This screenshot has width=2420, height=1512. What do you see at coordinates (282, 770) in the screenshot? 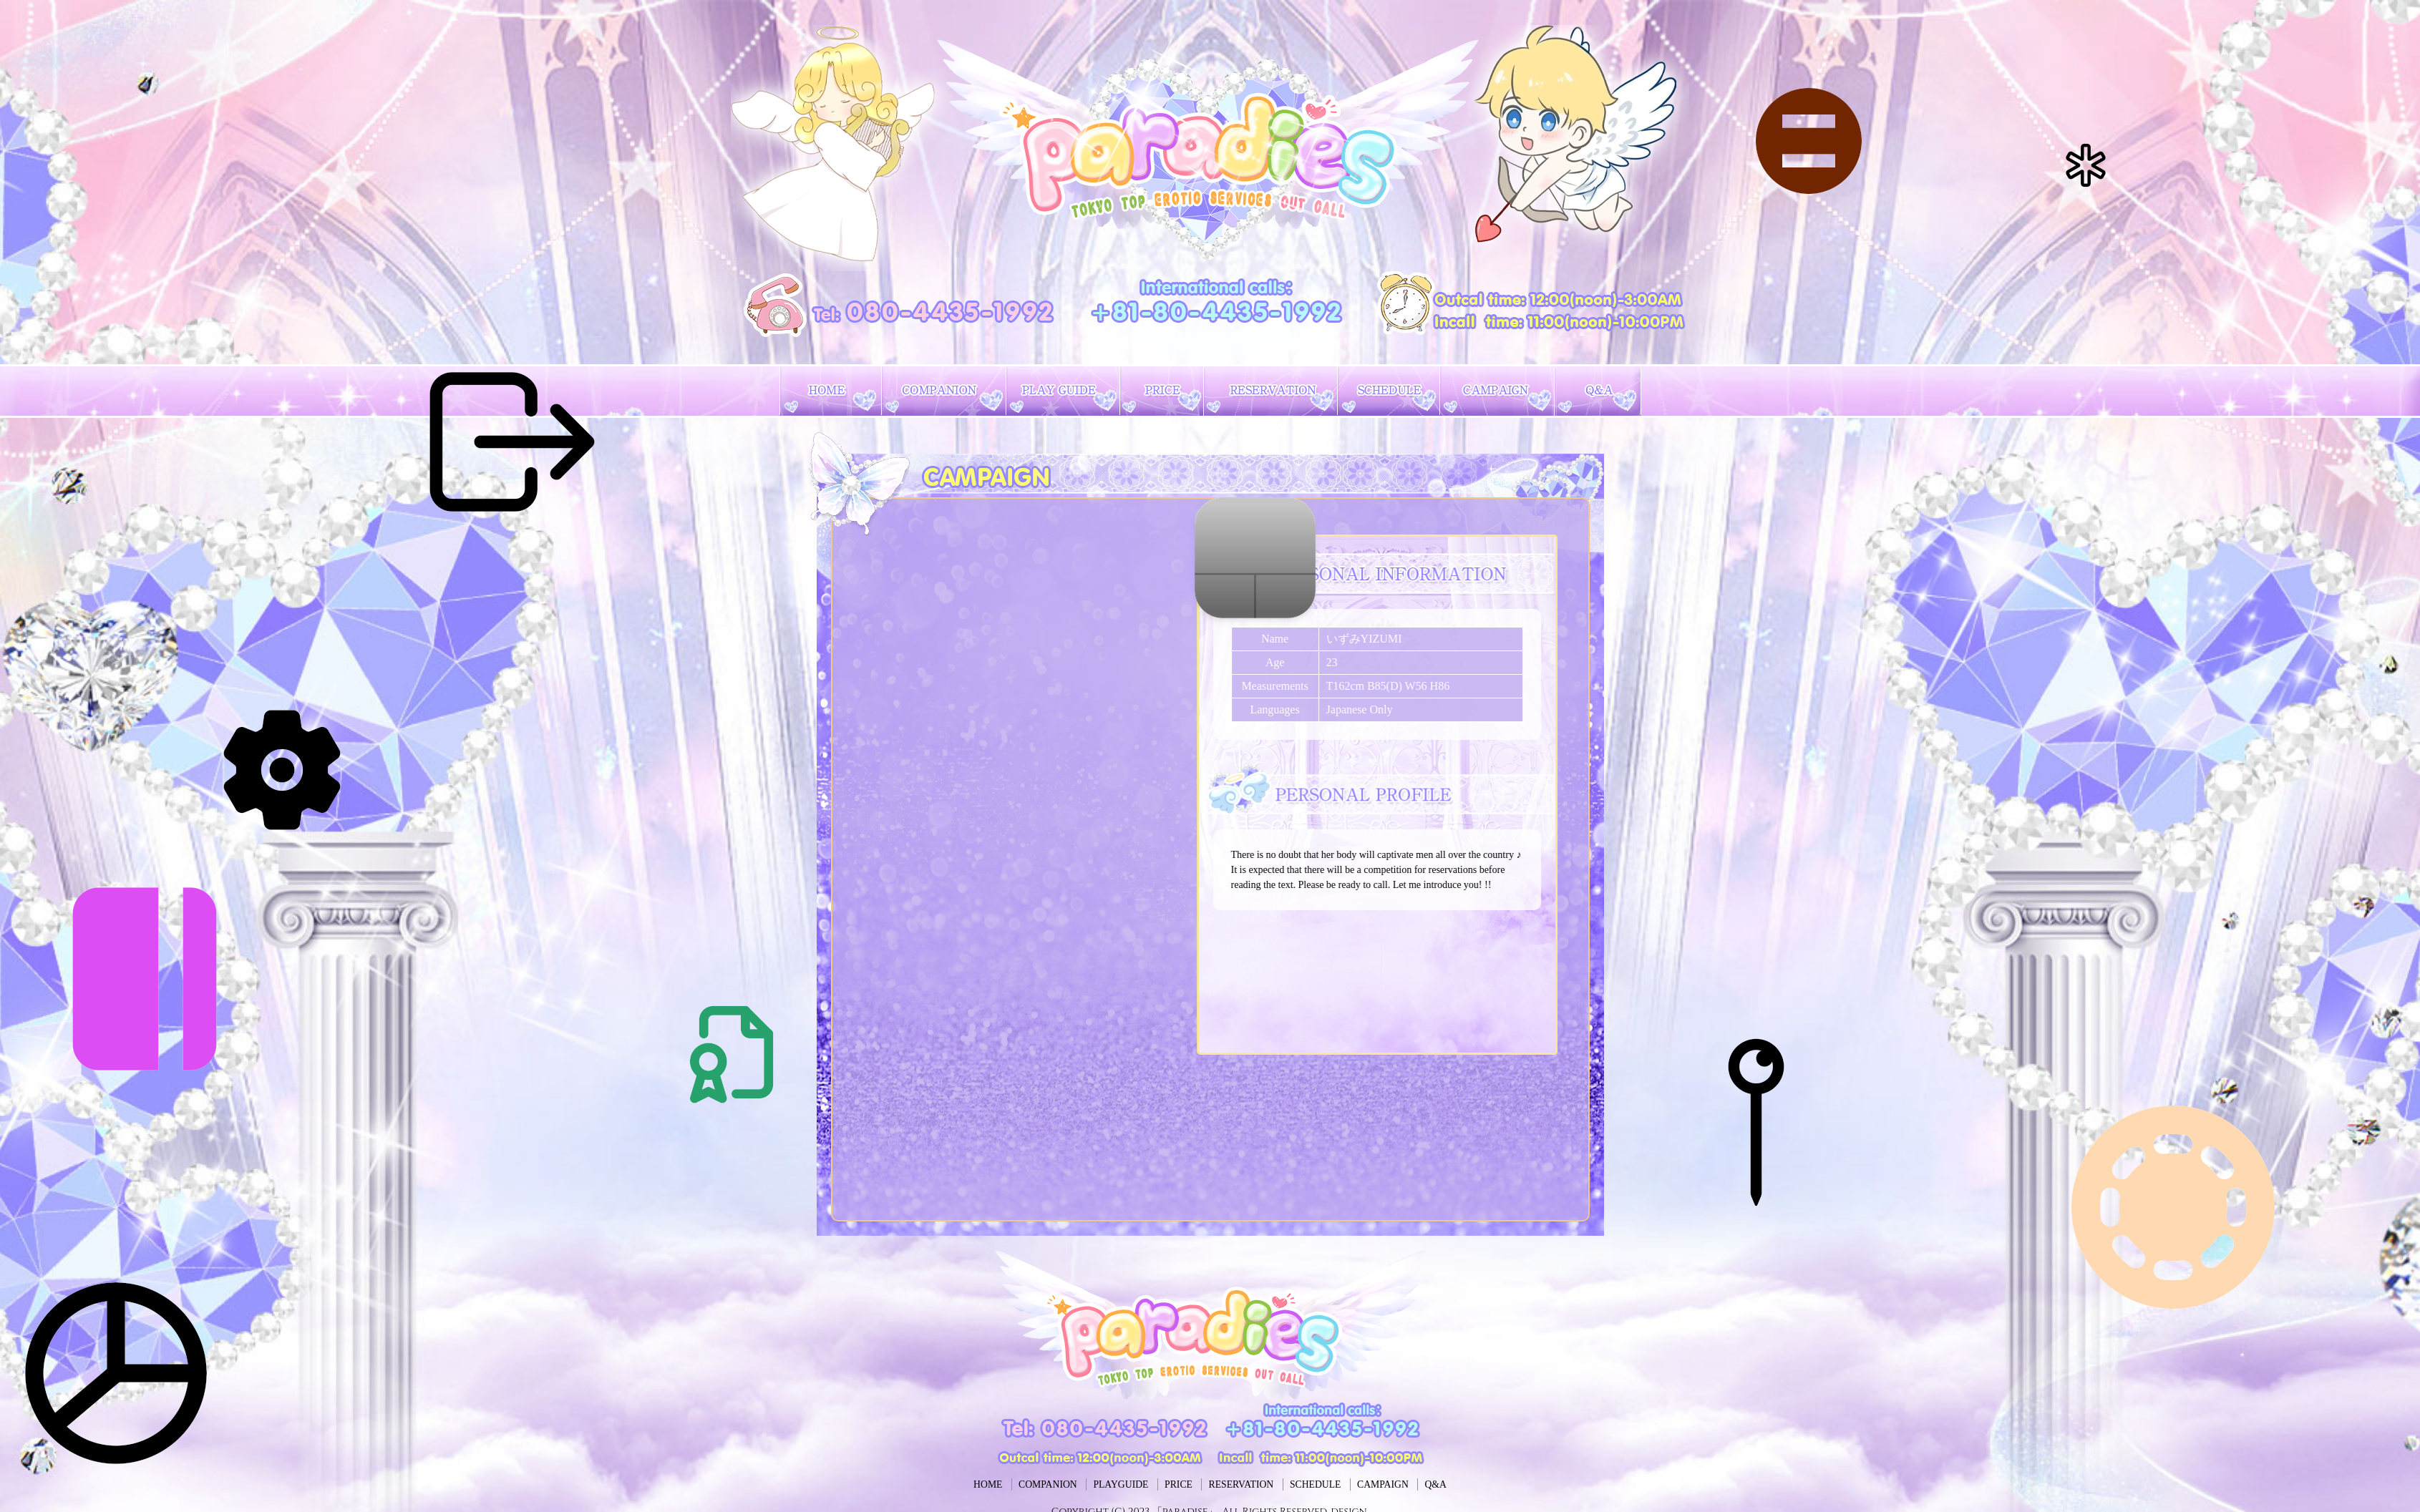
I see `open settings menu` at bounding box center [282, 770].